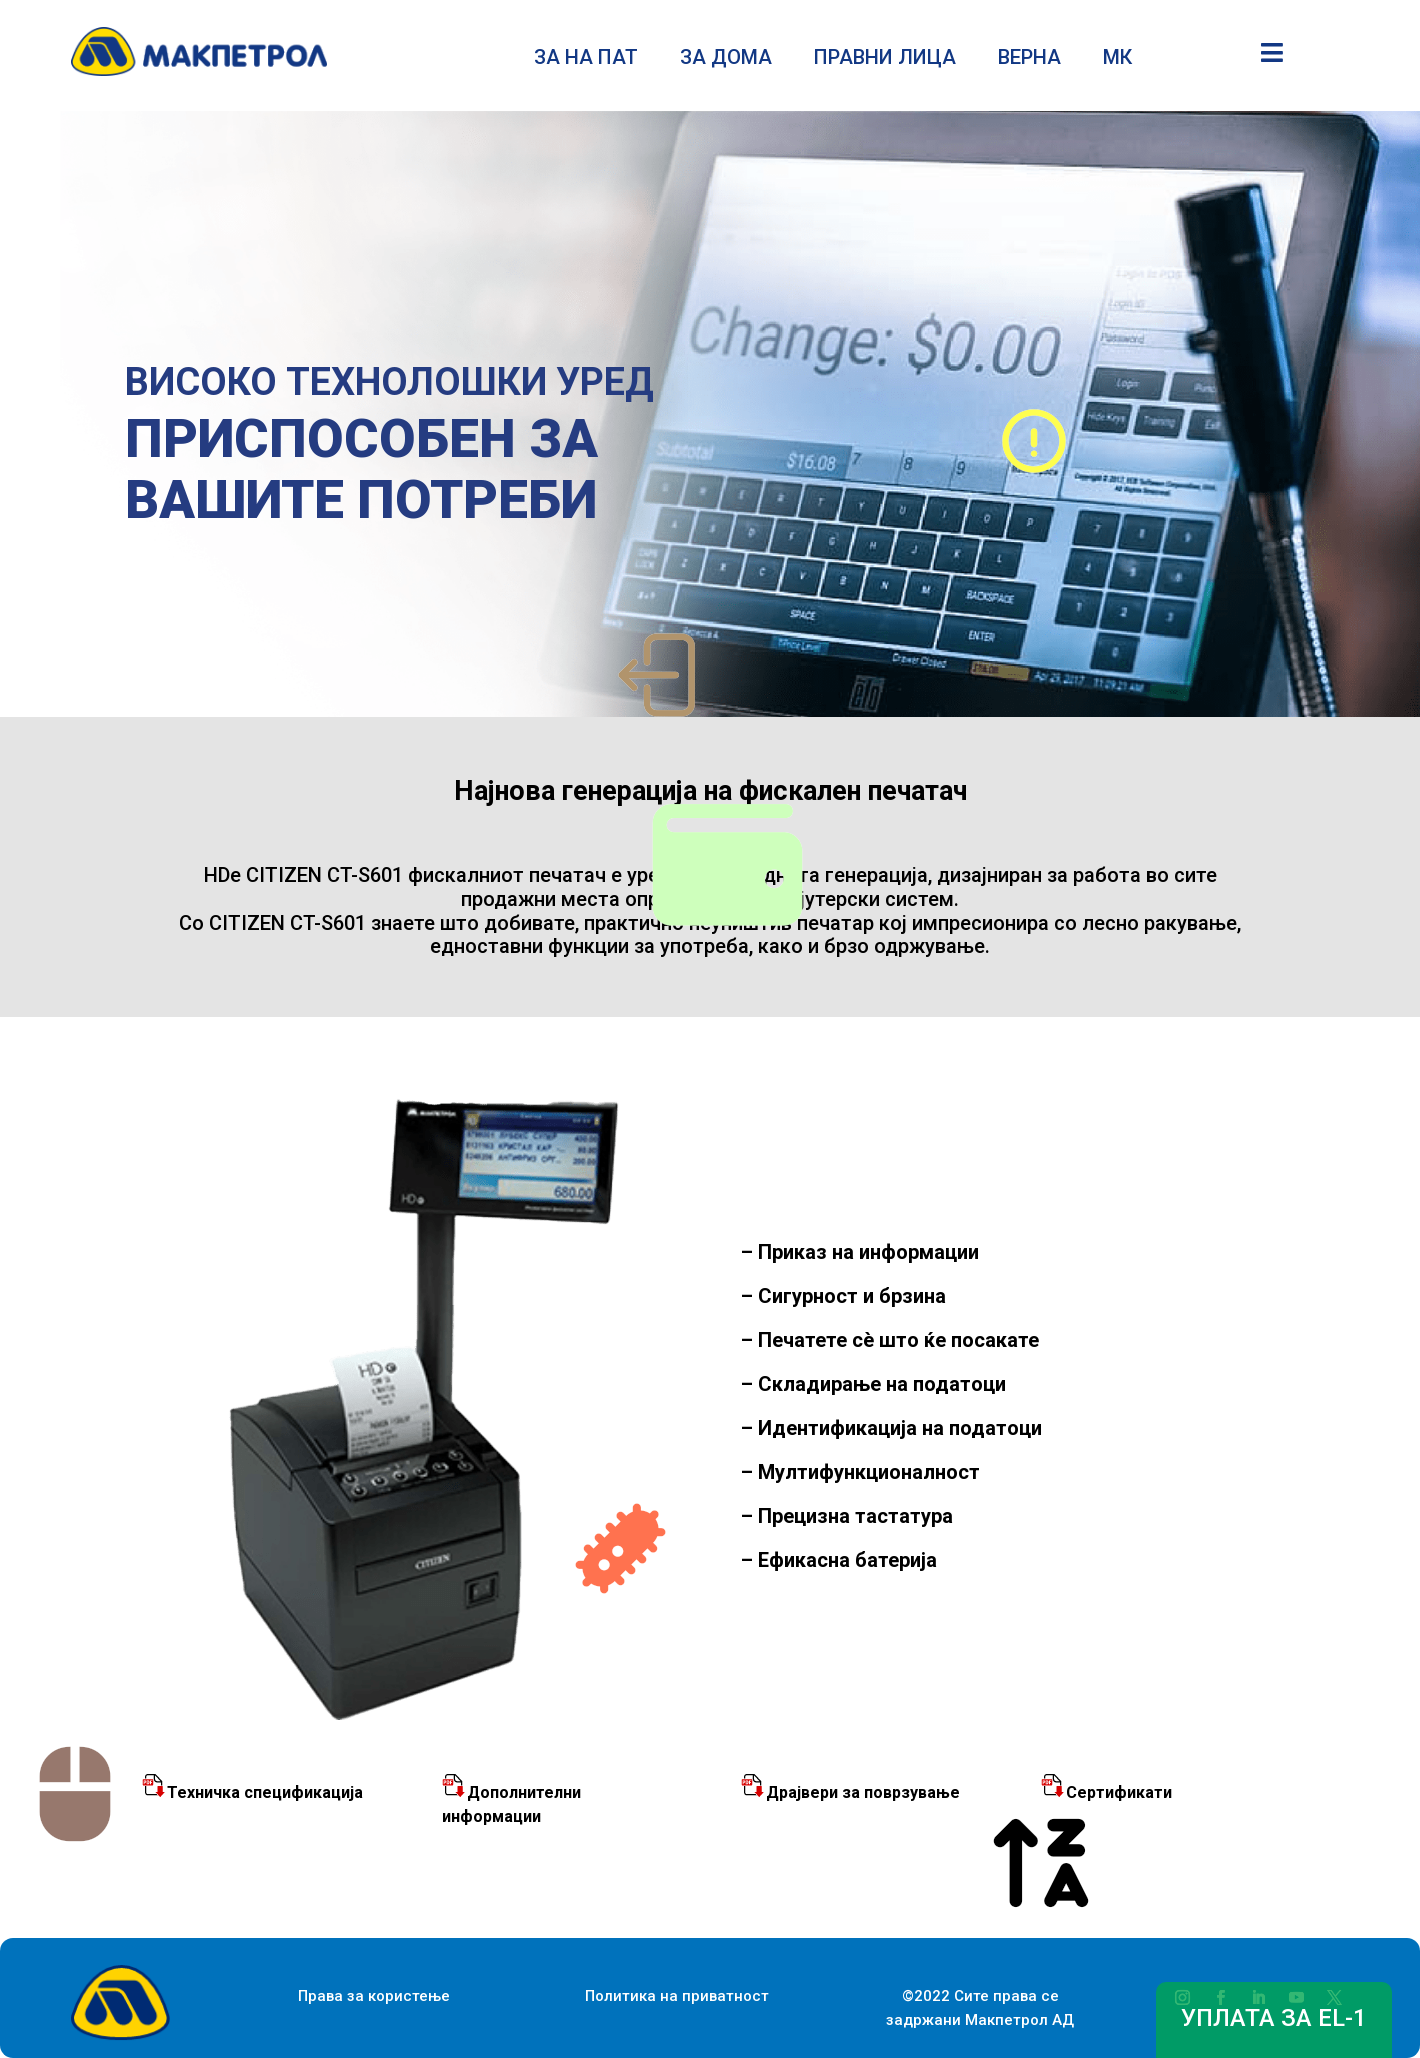  What do you see at coordinates (727, 869) in the screenshot?
I see `access your wallet or payment methods` at bounding box center [727, 869].